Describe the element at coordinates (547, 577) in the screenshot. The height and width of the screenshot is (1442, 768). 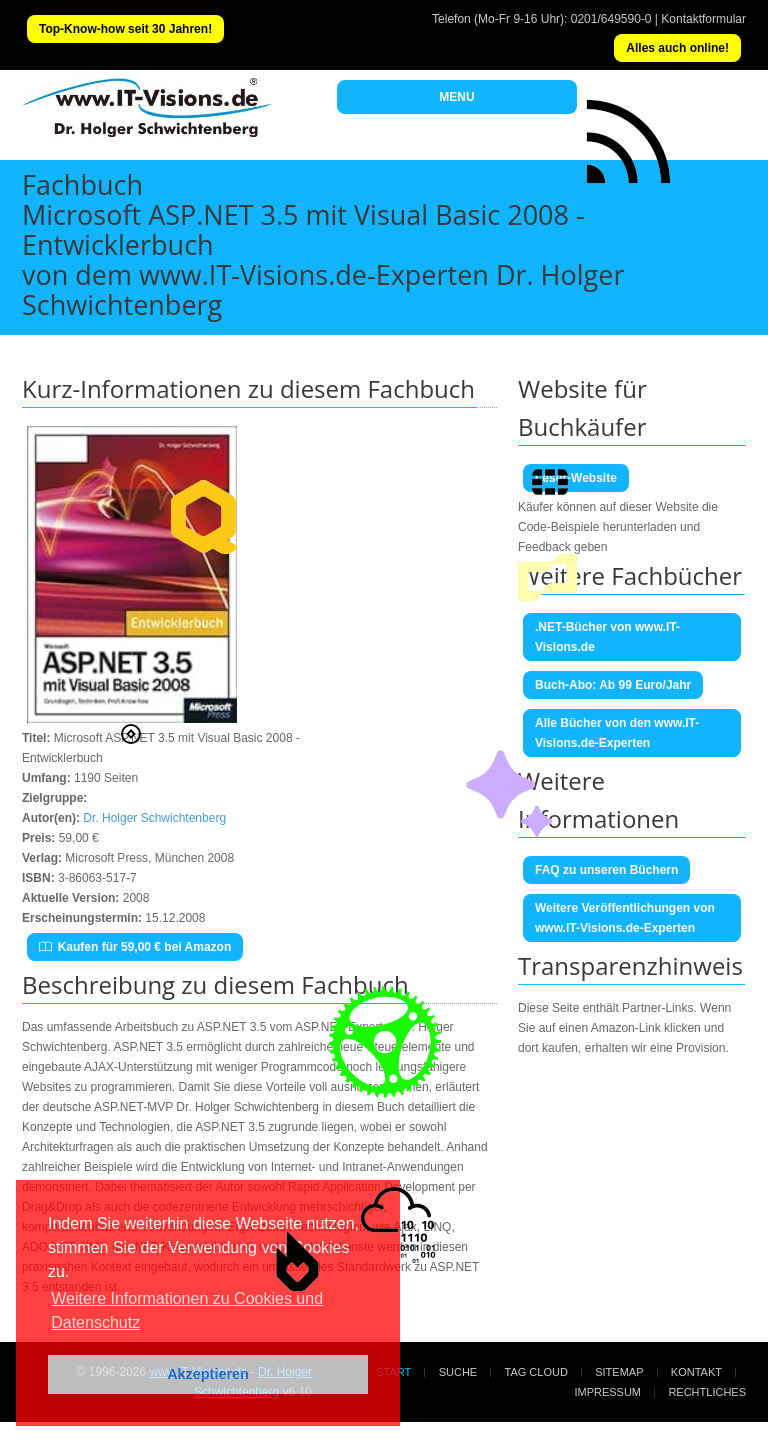
I see `open the Brex financial management app` at that location.